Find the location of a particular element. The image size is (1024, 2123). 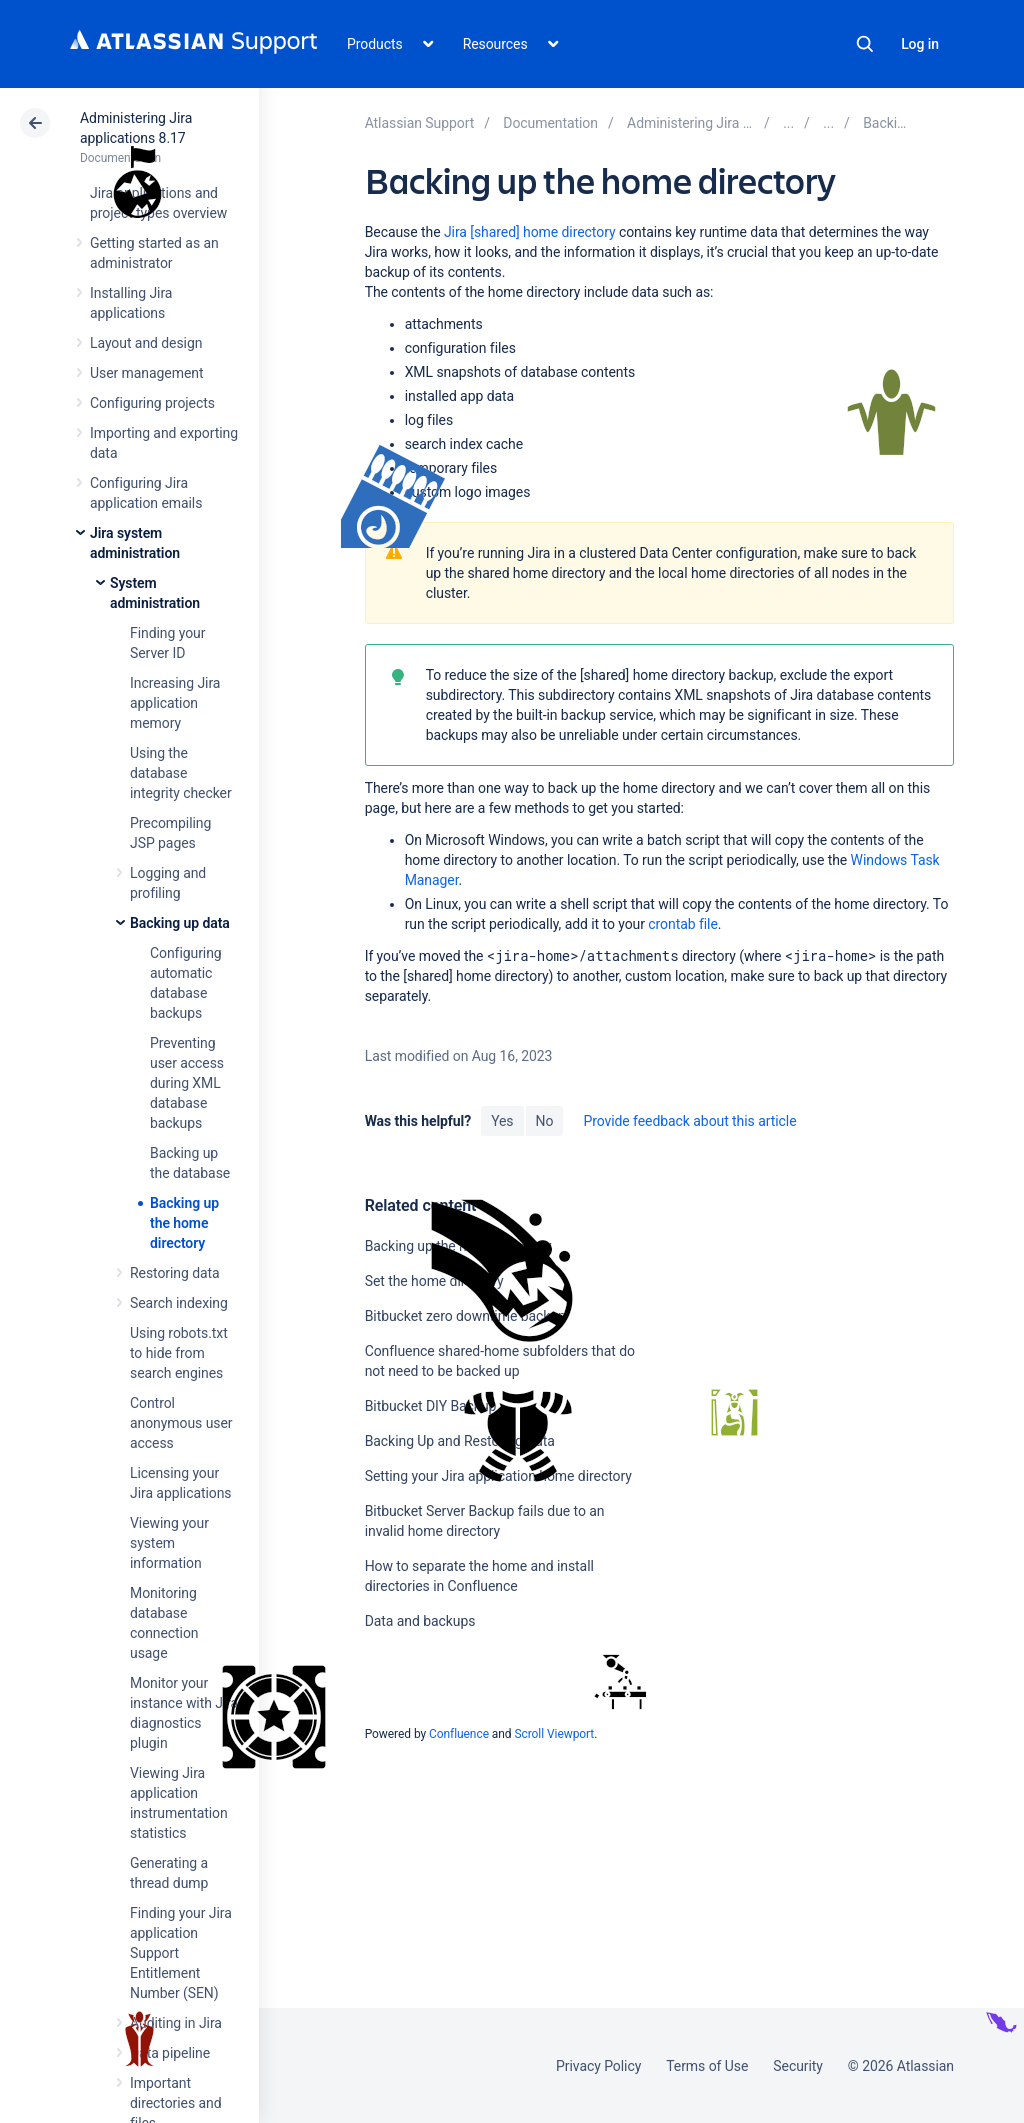

select Mexico as your country or region is located at coordinates (1001, 2022).